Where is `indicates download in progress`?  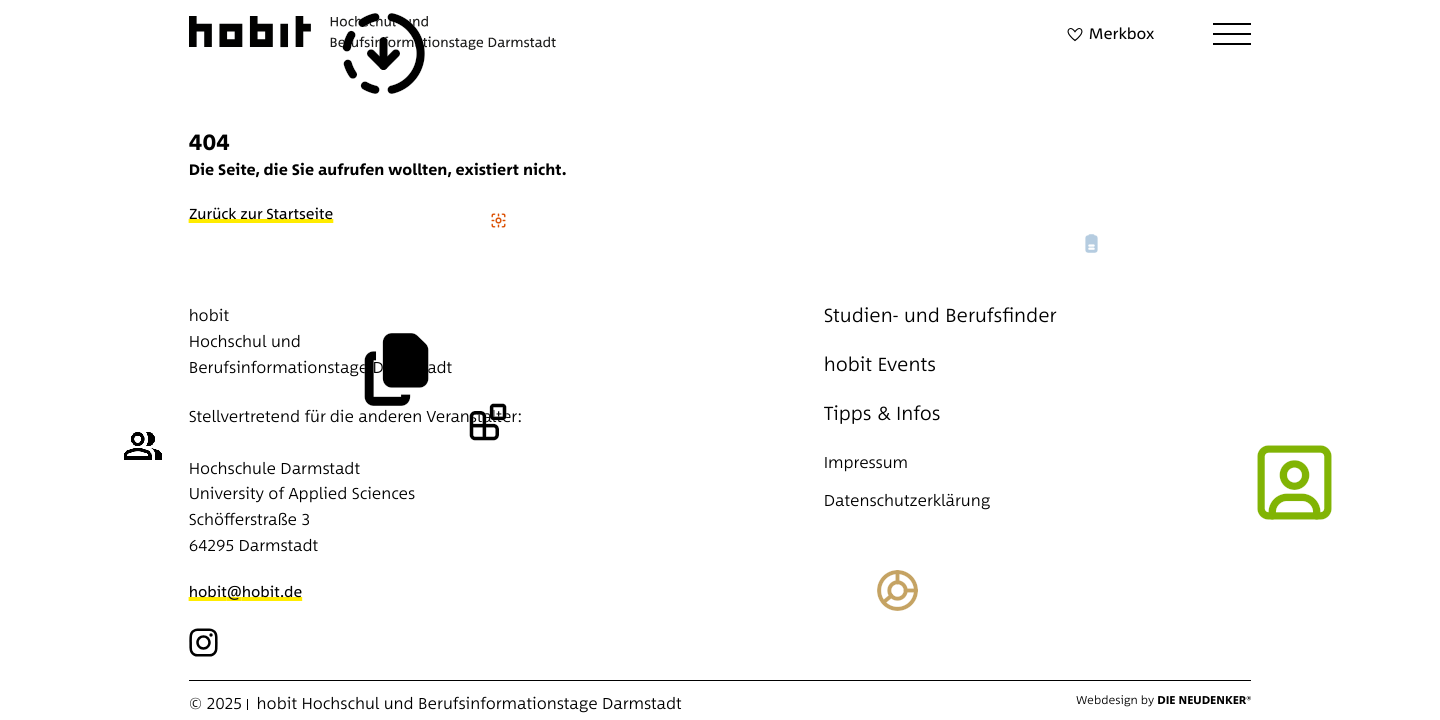 indicates download in progress is located at coordinates (383, 53).